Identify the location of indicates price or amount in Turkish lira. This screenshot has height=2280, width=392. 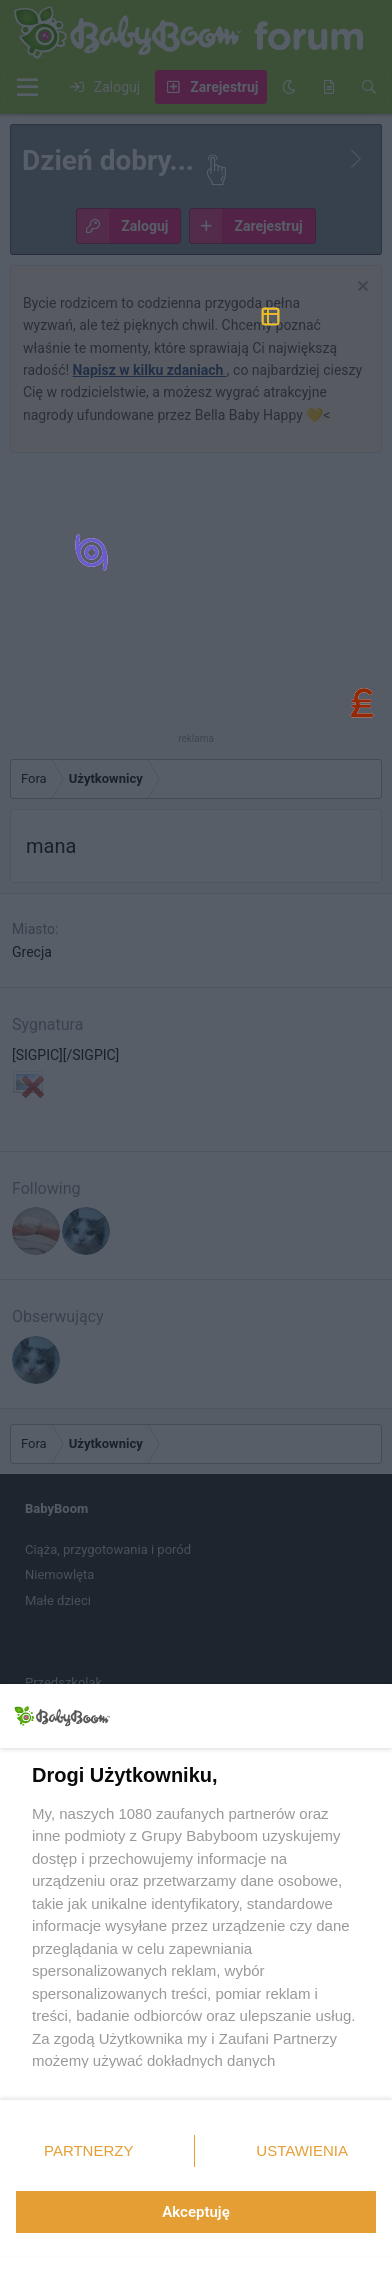
(362, 702).